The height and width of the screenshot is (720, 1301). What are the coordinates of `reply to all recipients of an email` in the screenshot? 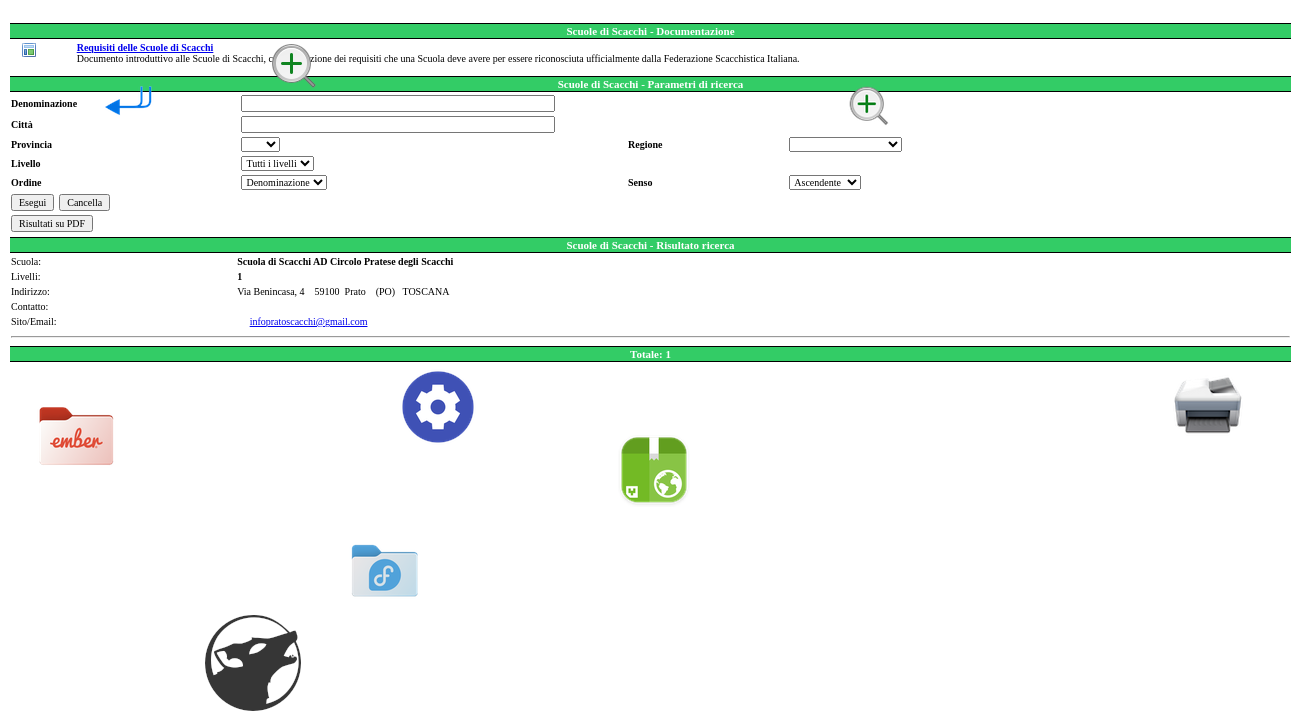 It's located at (127, 100).